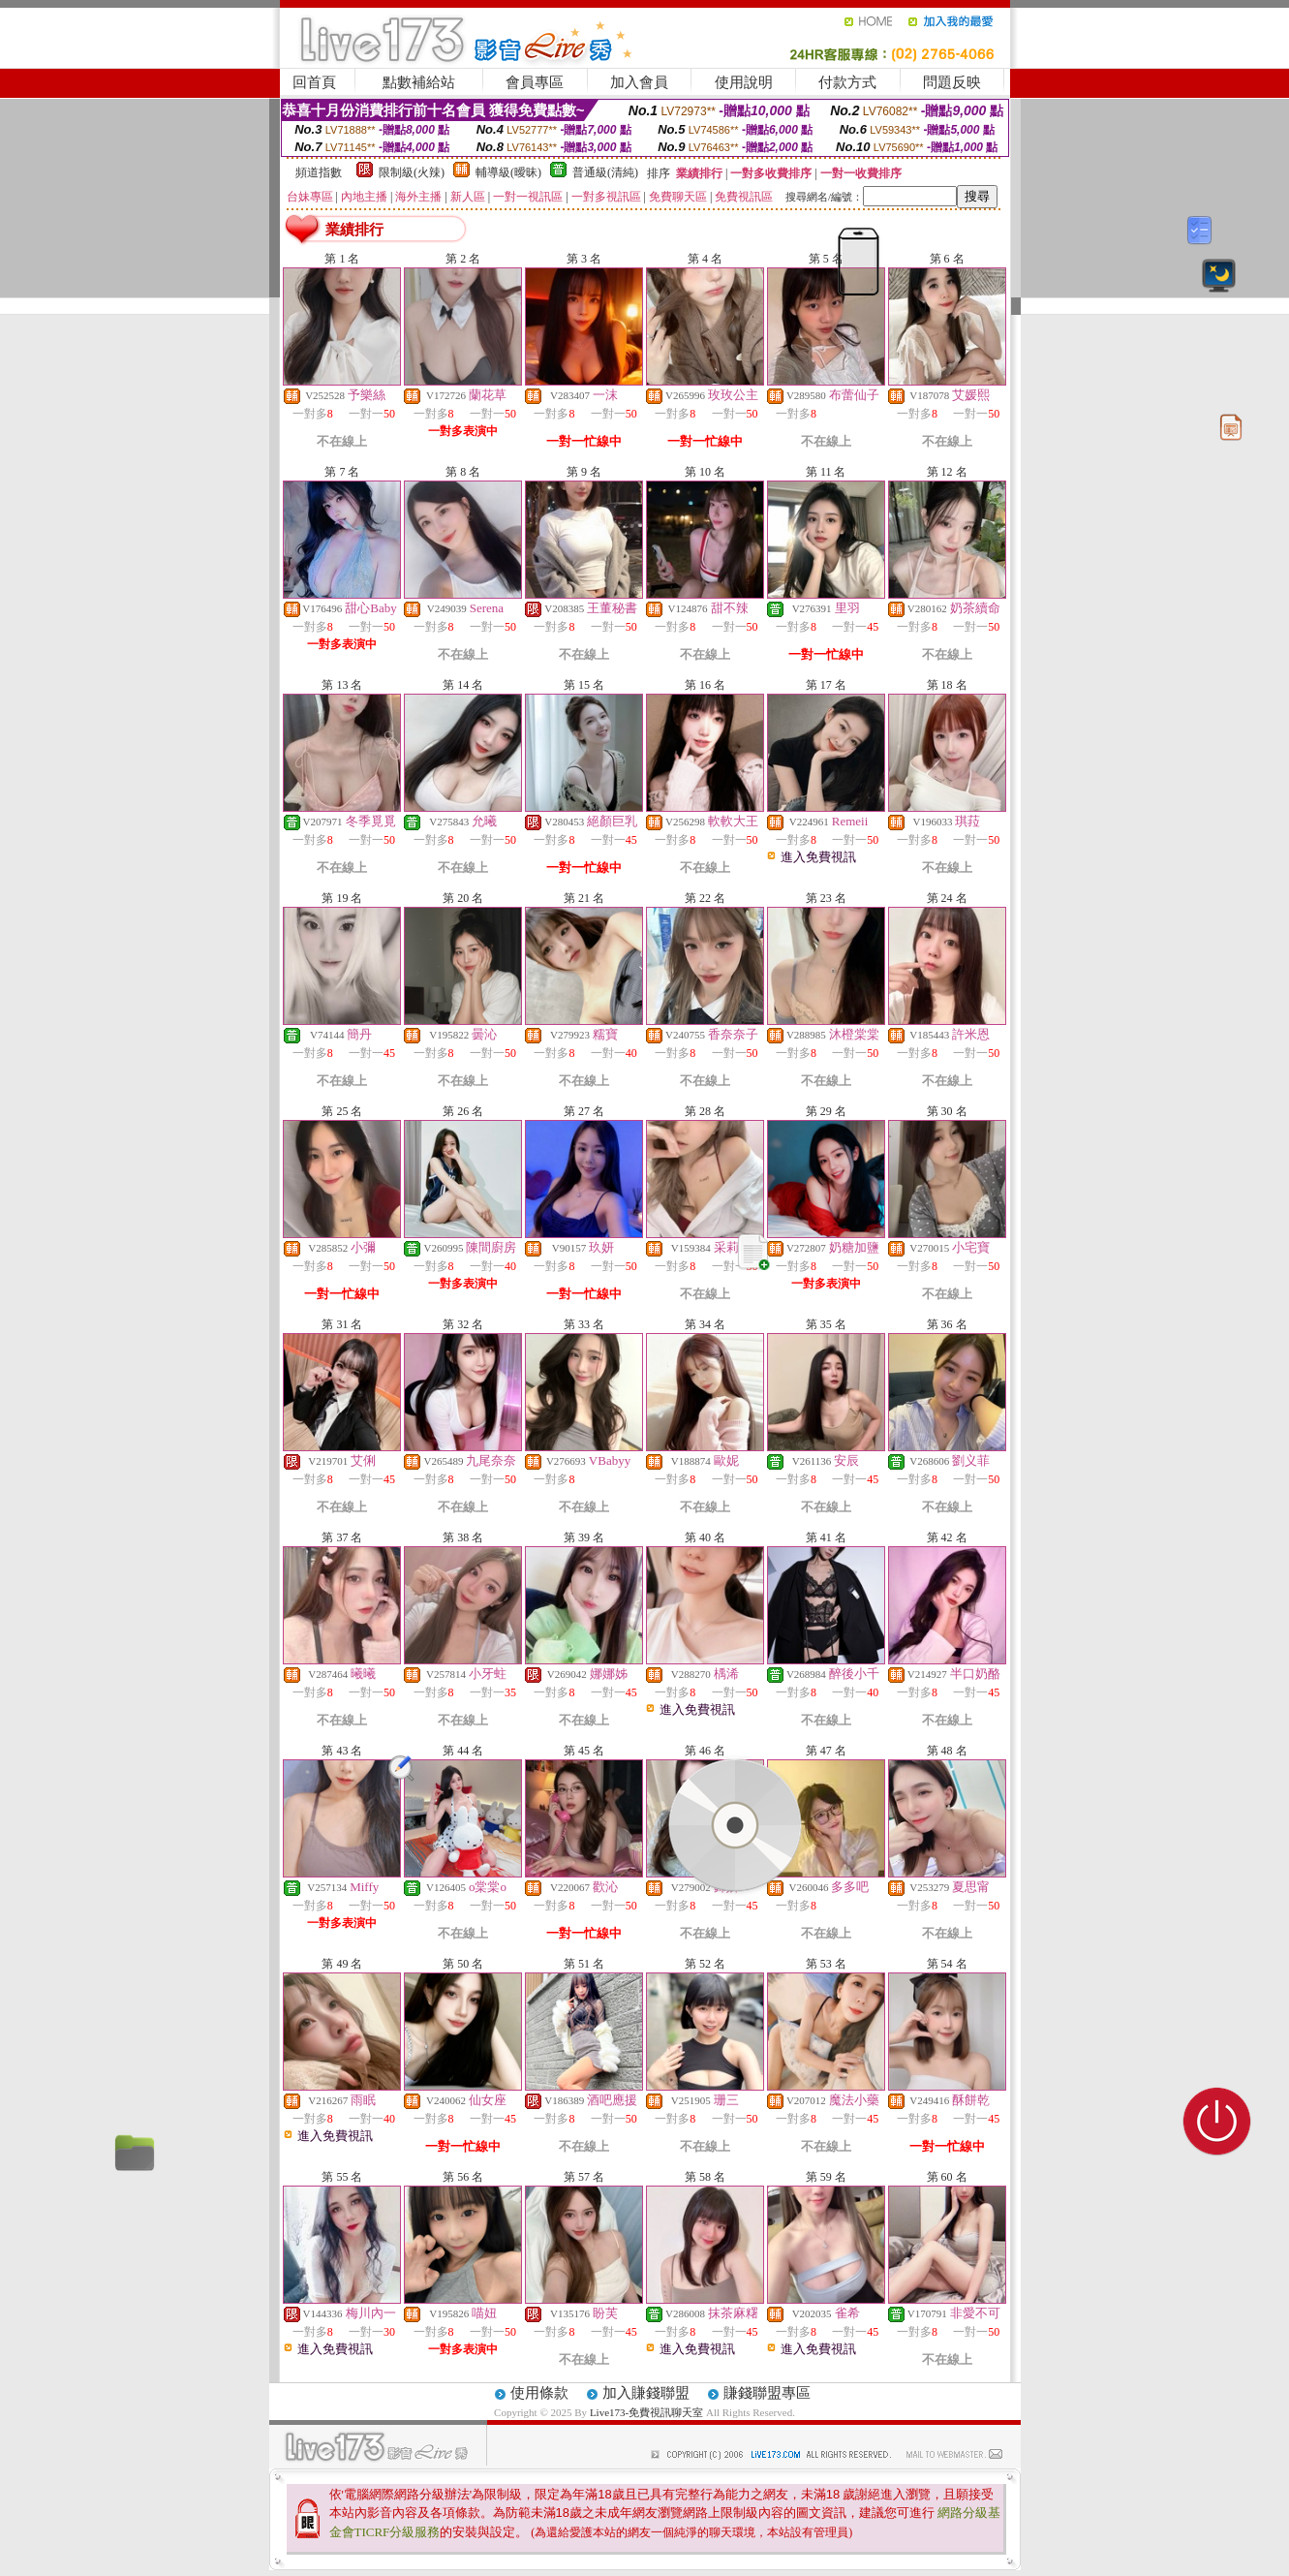 The height and width of the screenshot is (2576, 1289). What do you see at coordinates (1218, 275) in the screenshot?
I see `access screensaver settings` at bounding box center [1218, 275].